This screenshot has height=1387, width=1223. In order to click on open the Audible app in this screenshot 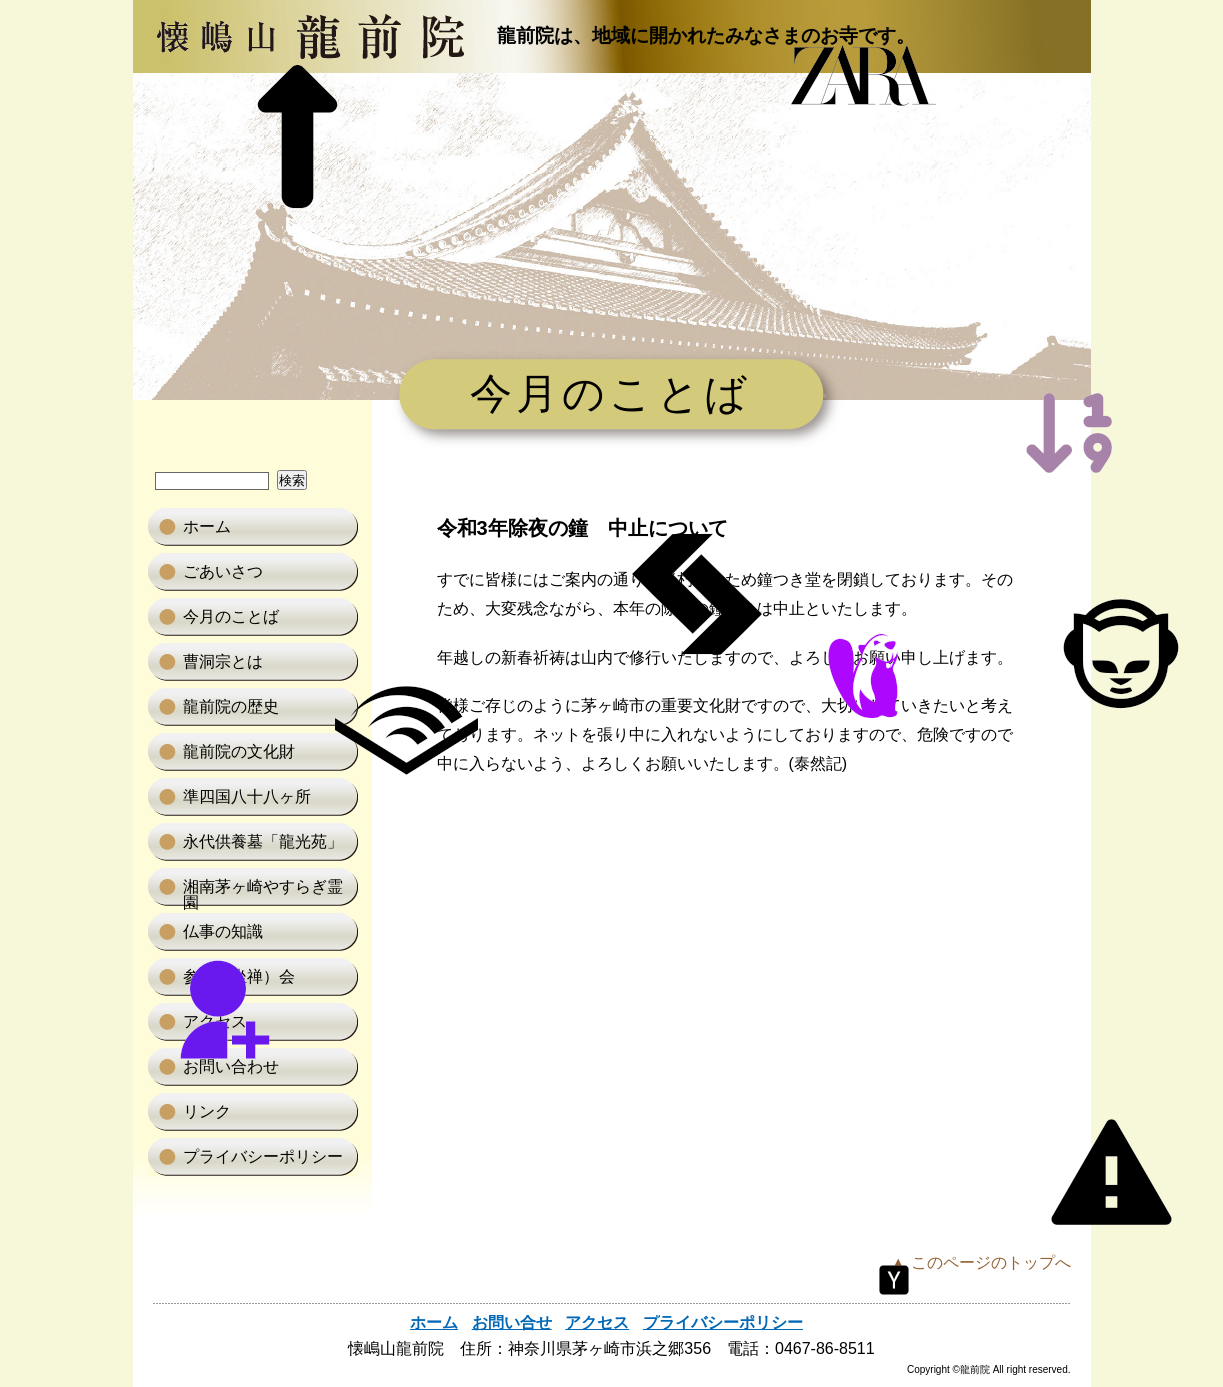, I will do `click(406, 730)`.